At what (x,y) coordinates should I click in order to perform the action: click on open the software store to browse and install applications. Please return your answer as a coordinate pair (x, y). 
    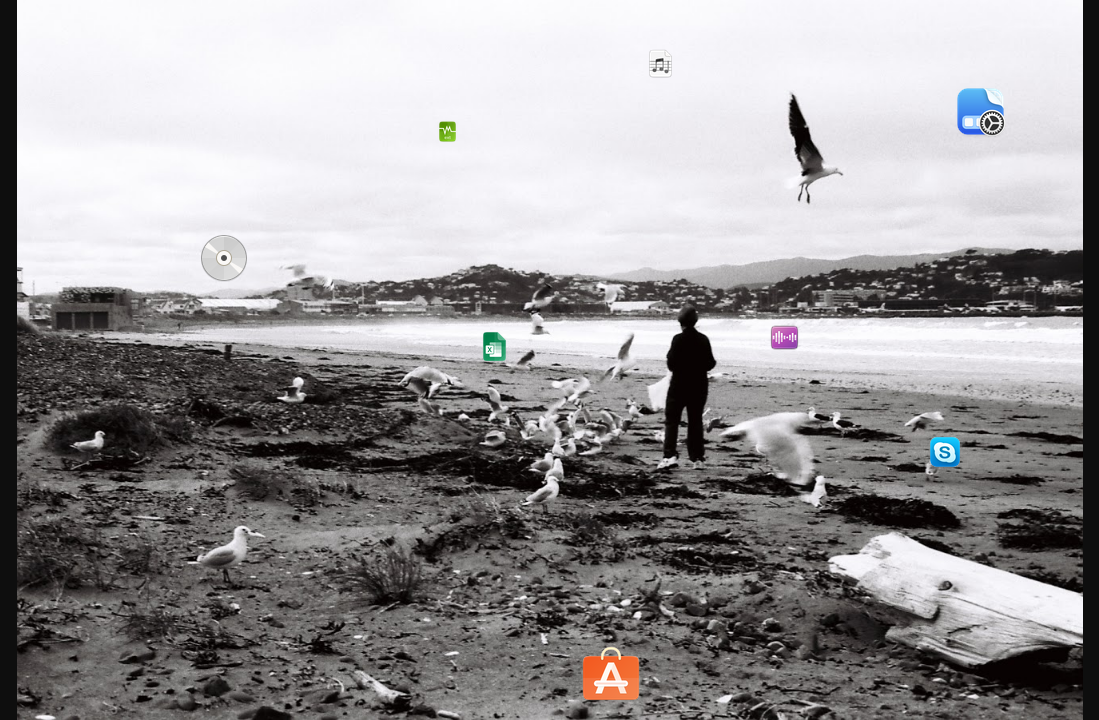
    Looking at the image, I should click on (611, 678).